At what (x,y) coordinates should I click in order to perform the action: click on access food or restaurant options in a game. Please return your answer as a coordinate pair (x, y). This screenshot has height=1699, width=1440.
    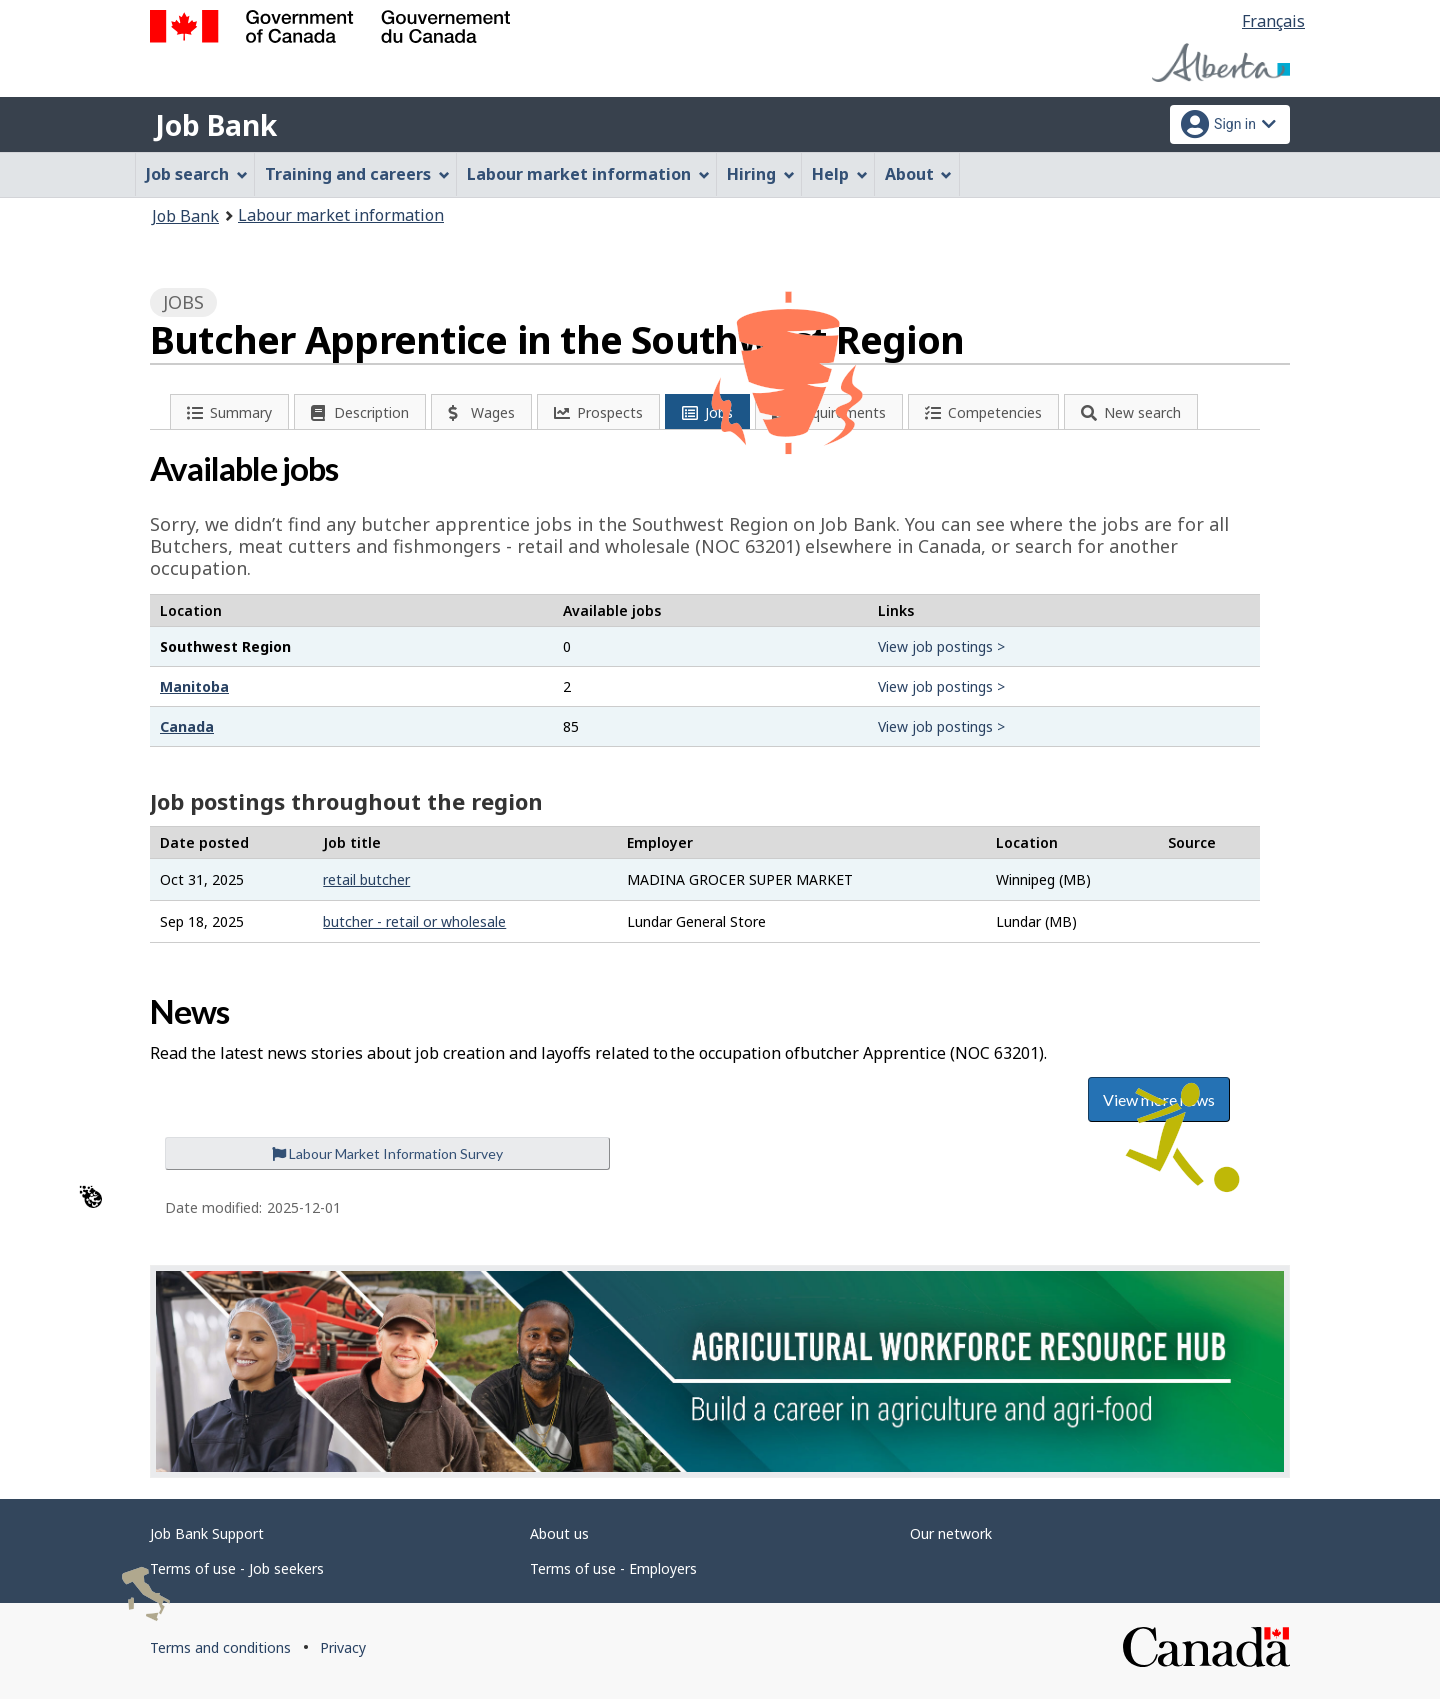
    Looking at the image, I should click on (788, 372).